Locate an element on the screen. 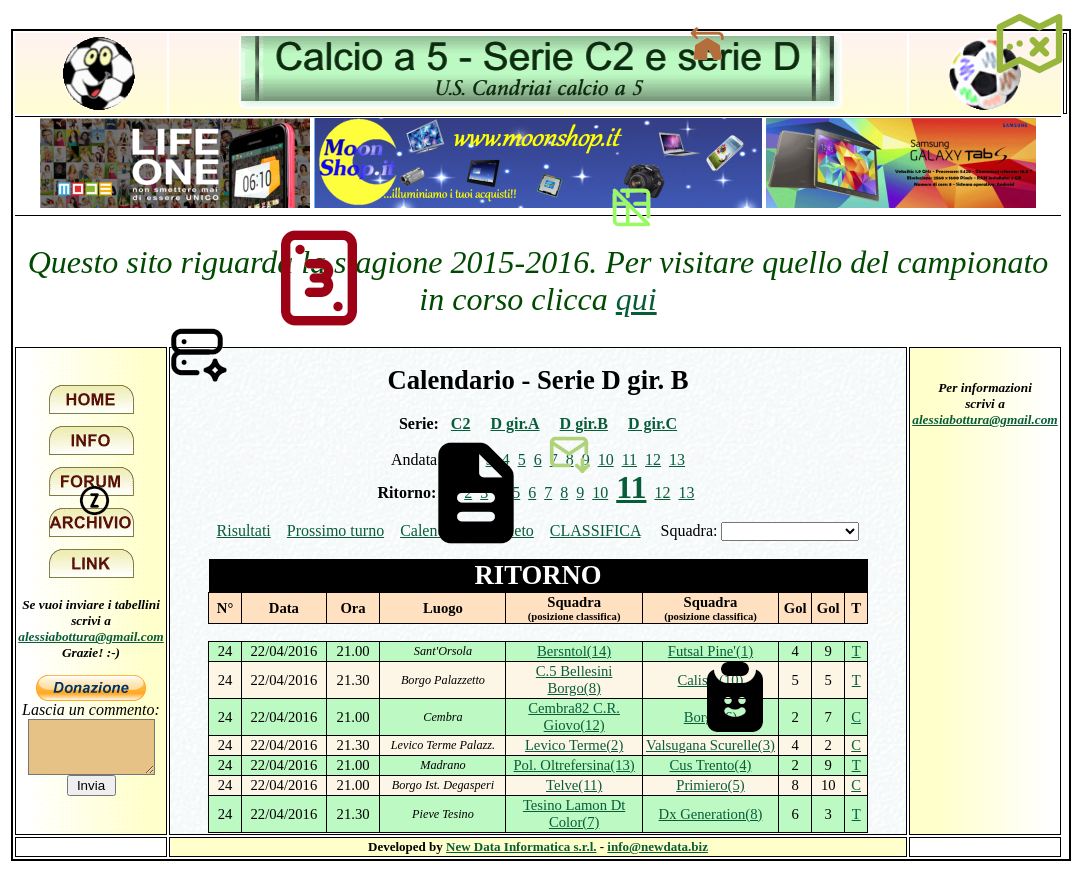 This screenshot has width=1074, height=872. view route directions on map is located at coordinates (1029, 43).